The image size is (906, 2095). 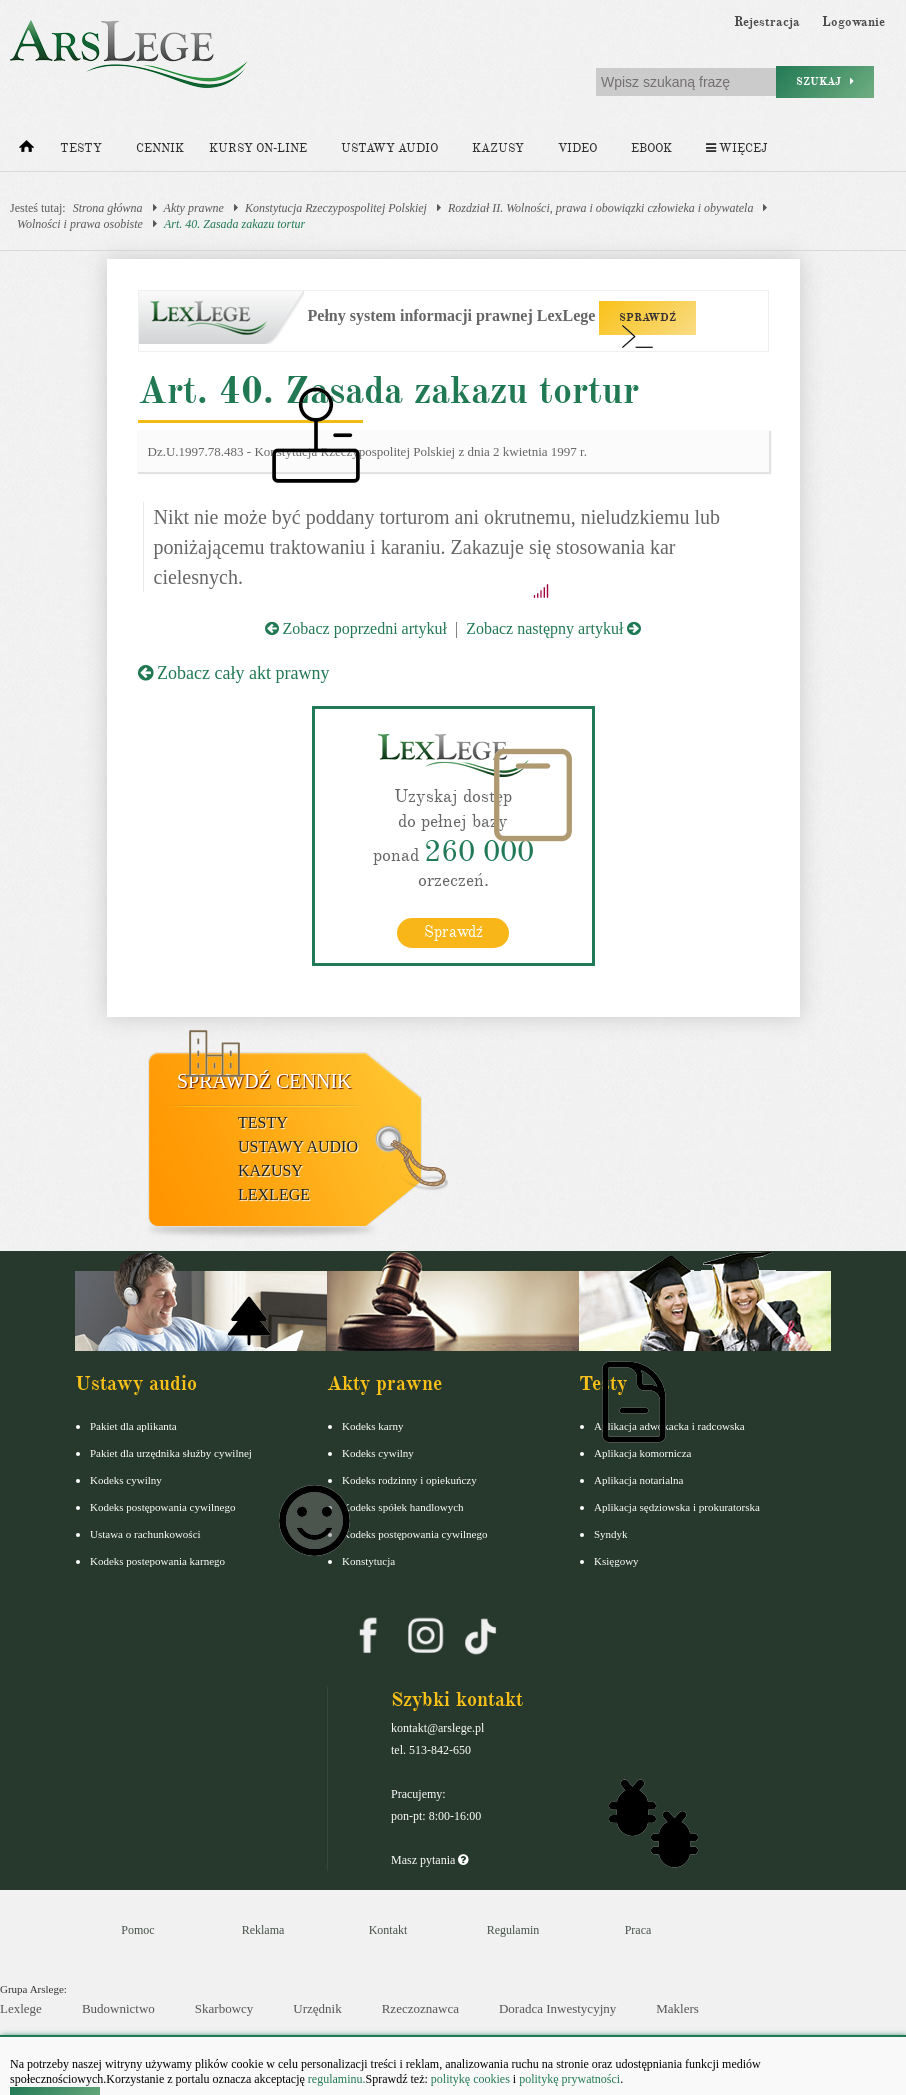 What do you see at coordinates (541, 591) in the screenshot?
I see `indicates full signal strength` at bounding box center [541, 591].